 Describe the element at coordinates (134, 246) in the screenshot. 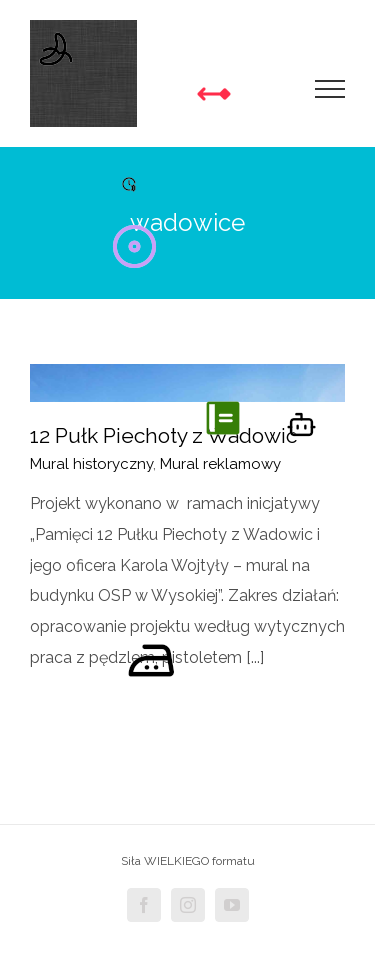

I see `play or access music library` at that location.